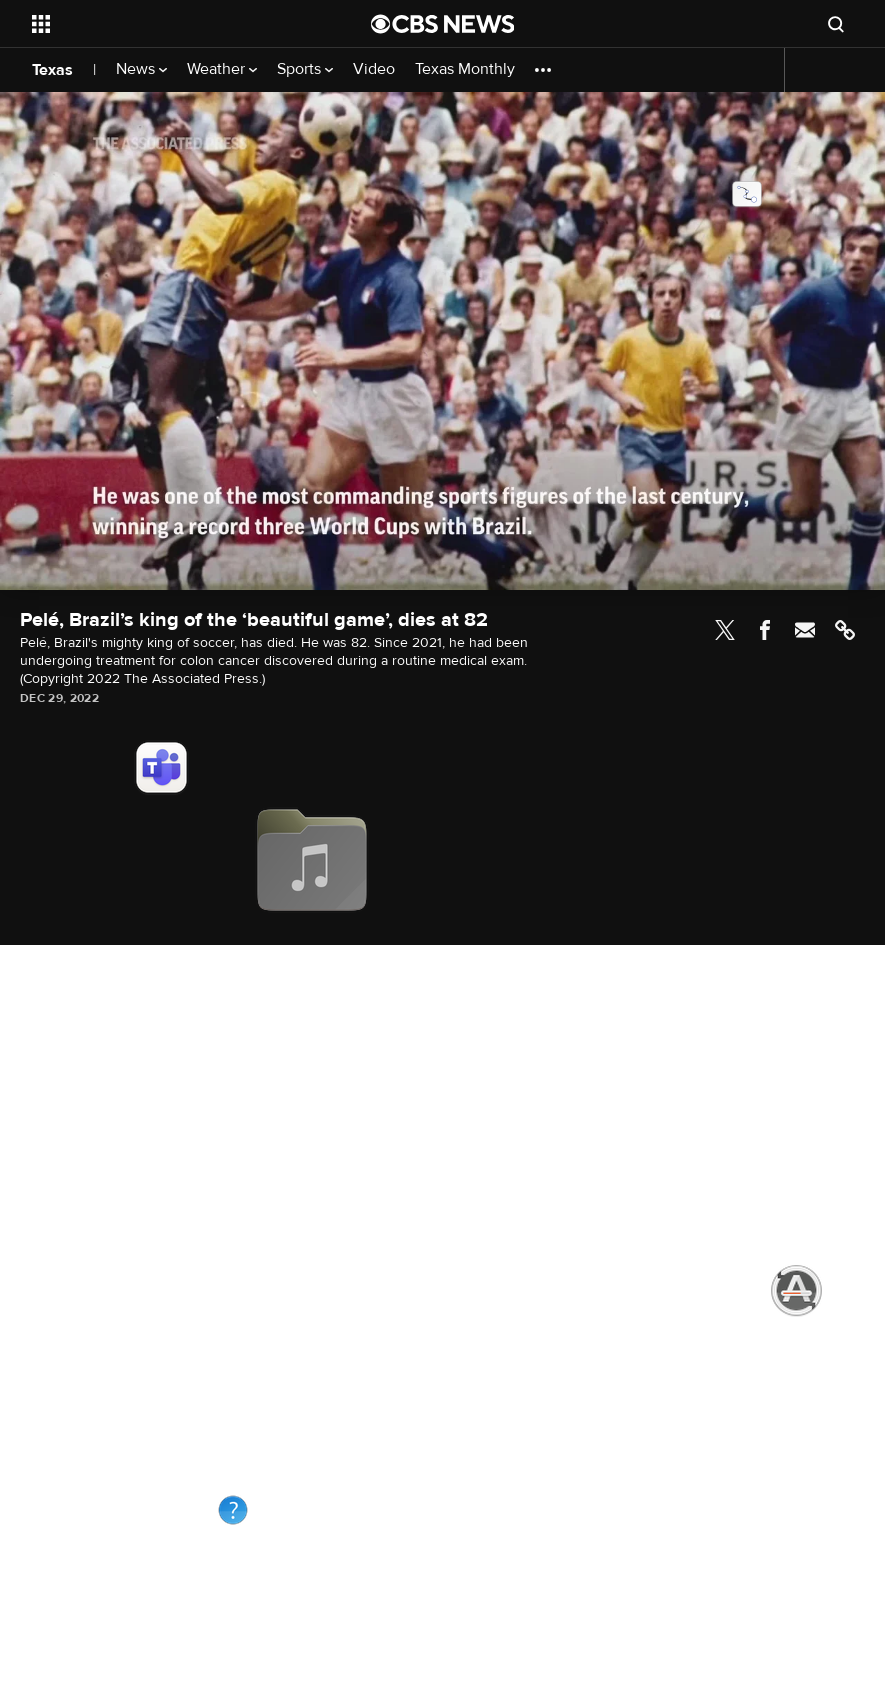 This screenshot has width=885, height=1690. I want to click on open microsoft teams for linux, so click(161, 767).